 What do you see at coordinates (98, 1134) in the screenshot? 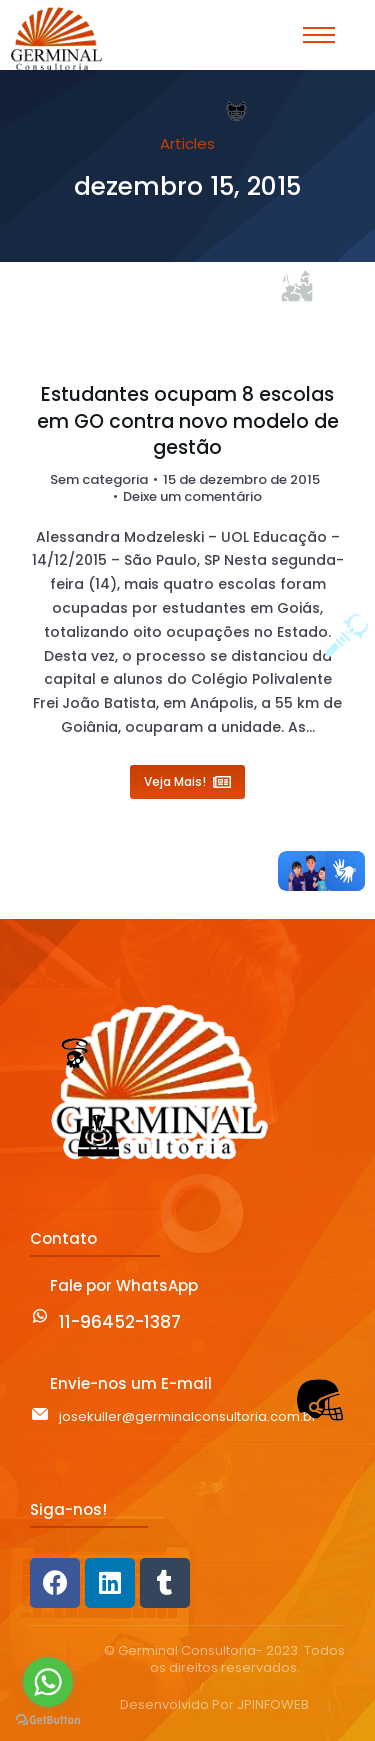
I see `craft or forge a ring item` at bounding box center [98, 1134].